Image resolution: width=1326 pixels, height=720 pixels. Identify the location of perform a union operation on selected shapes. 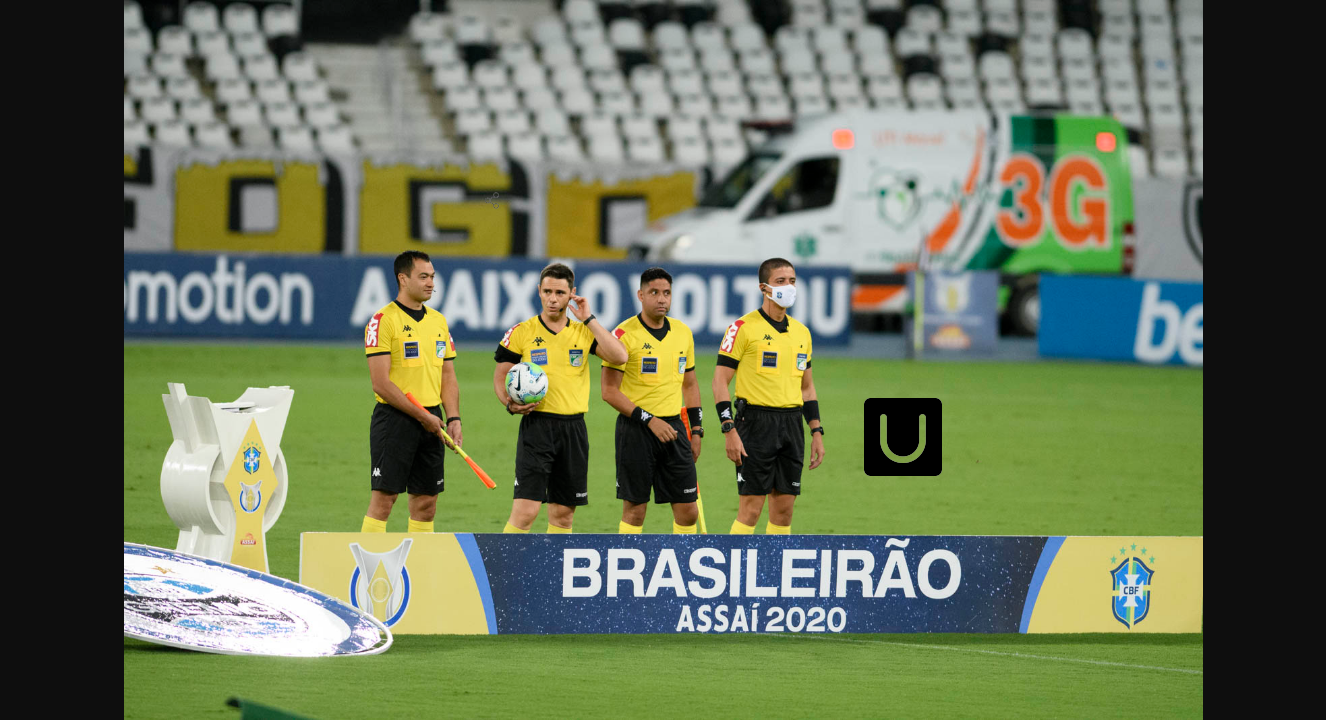
(903, 437).